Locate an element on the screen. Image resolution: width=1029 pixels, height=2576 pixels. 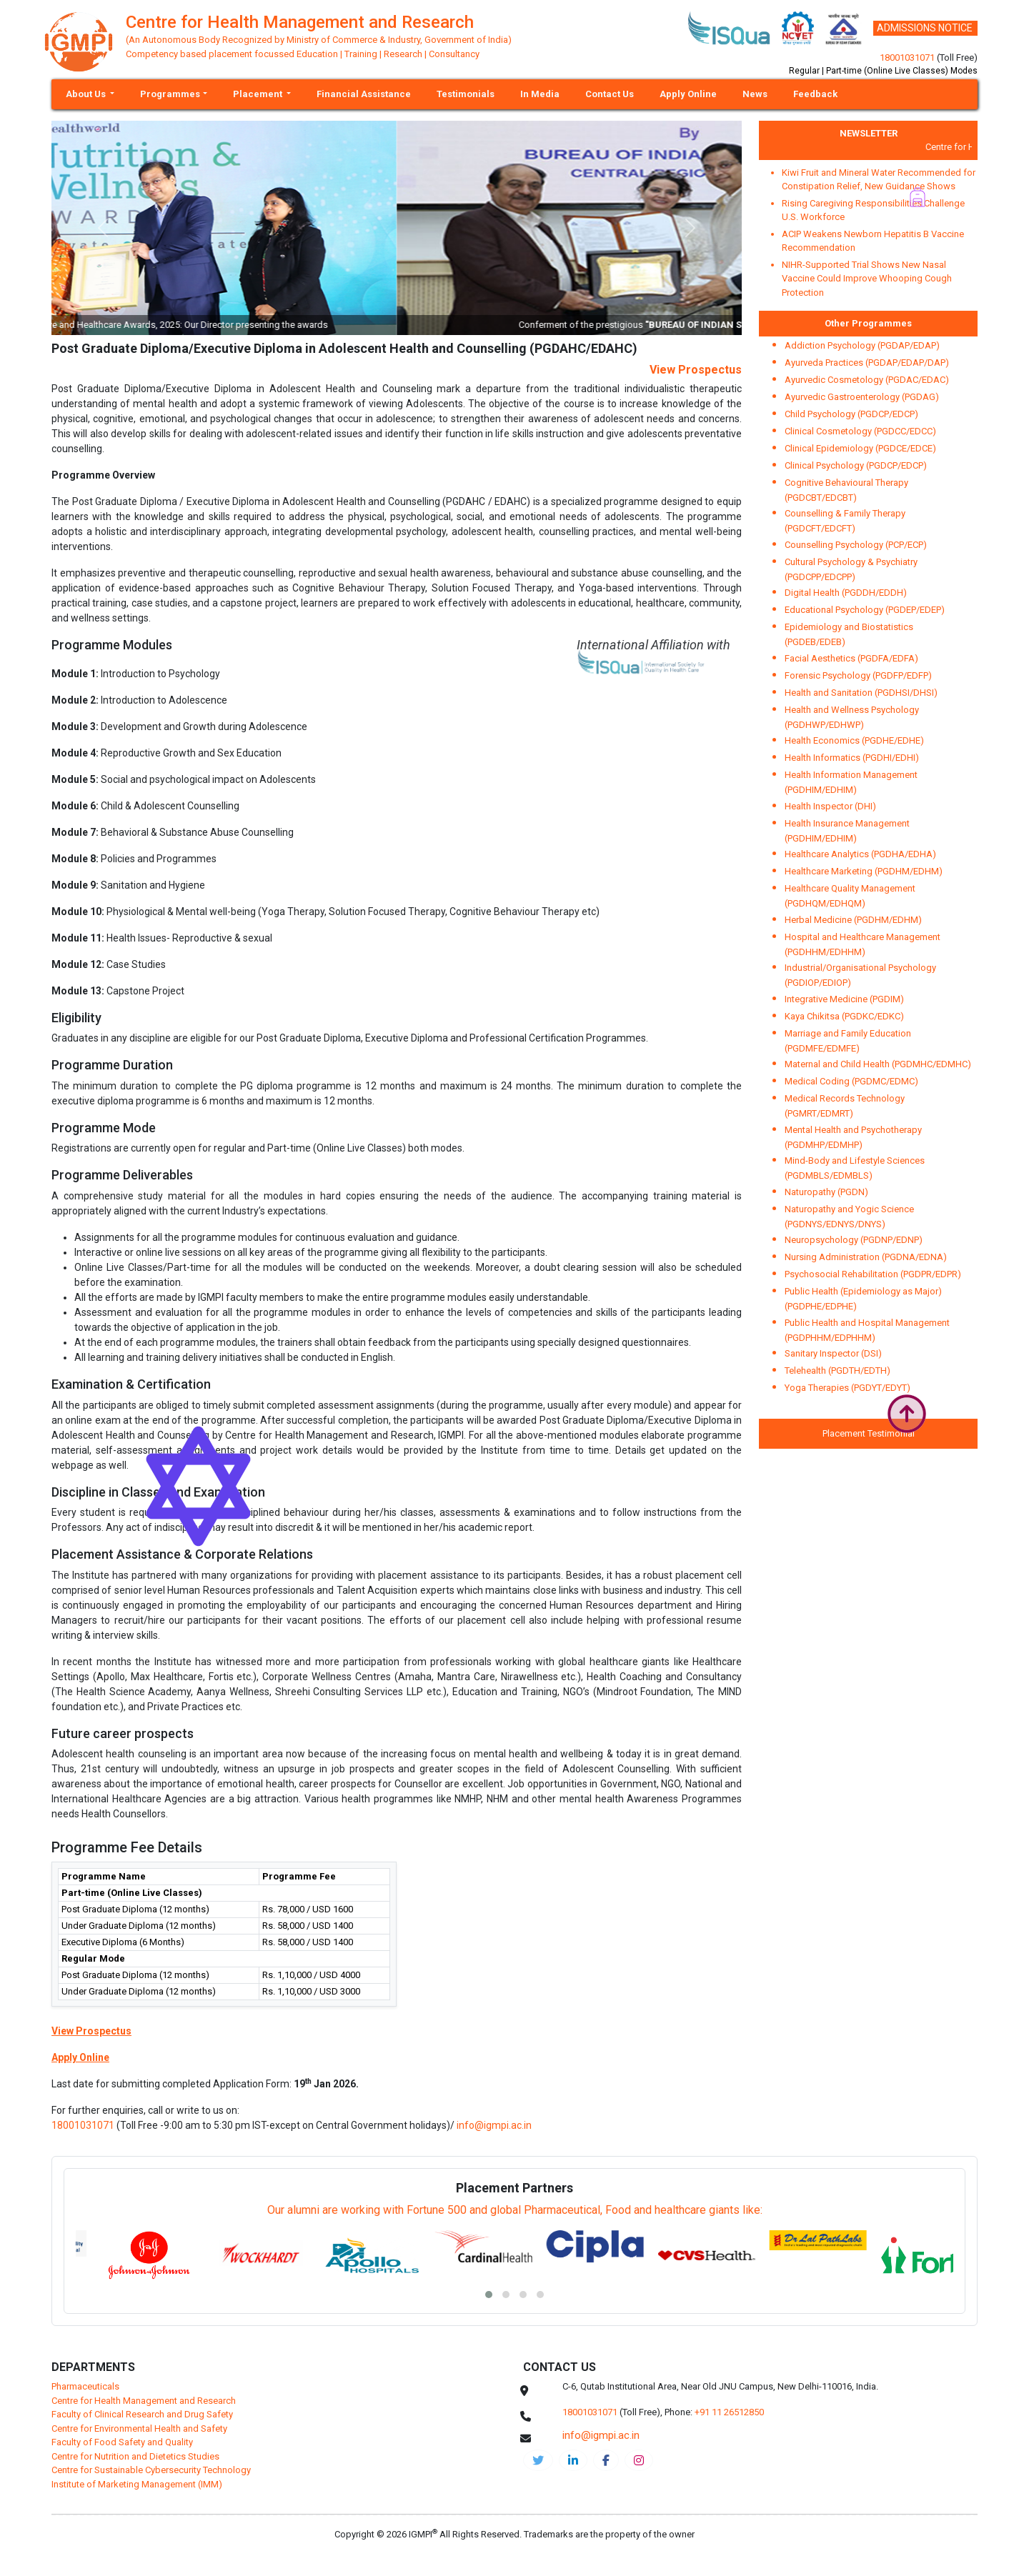
indicates jewish religious content or services is located at coordinates (198, 1486).